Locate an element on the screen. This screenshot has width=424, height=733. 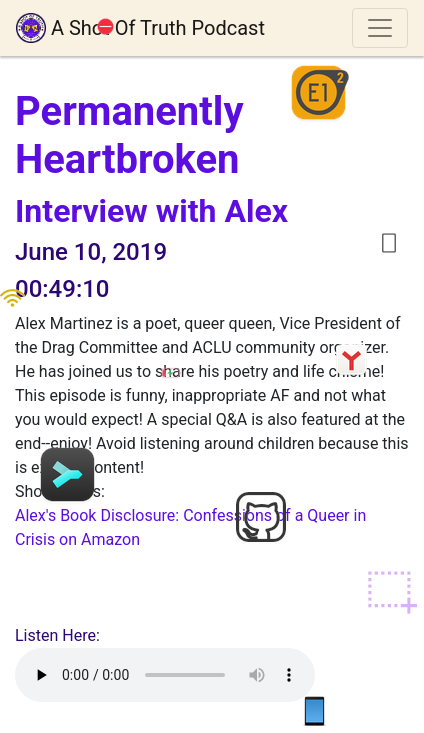
open sublime merge git client is located at coordinates (67, 474).